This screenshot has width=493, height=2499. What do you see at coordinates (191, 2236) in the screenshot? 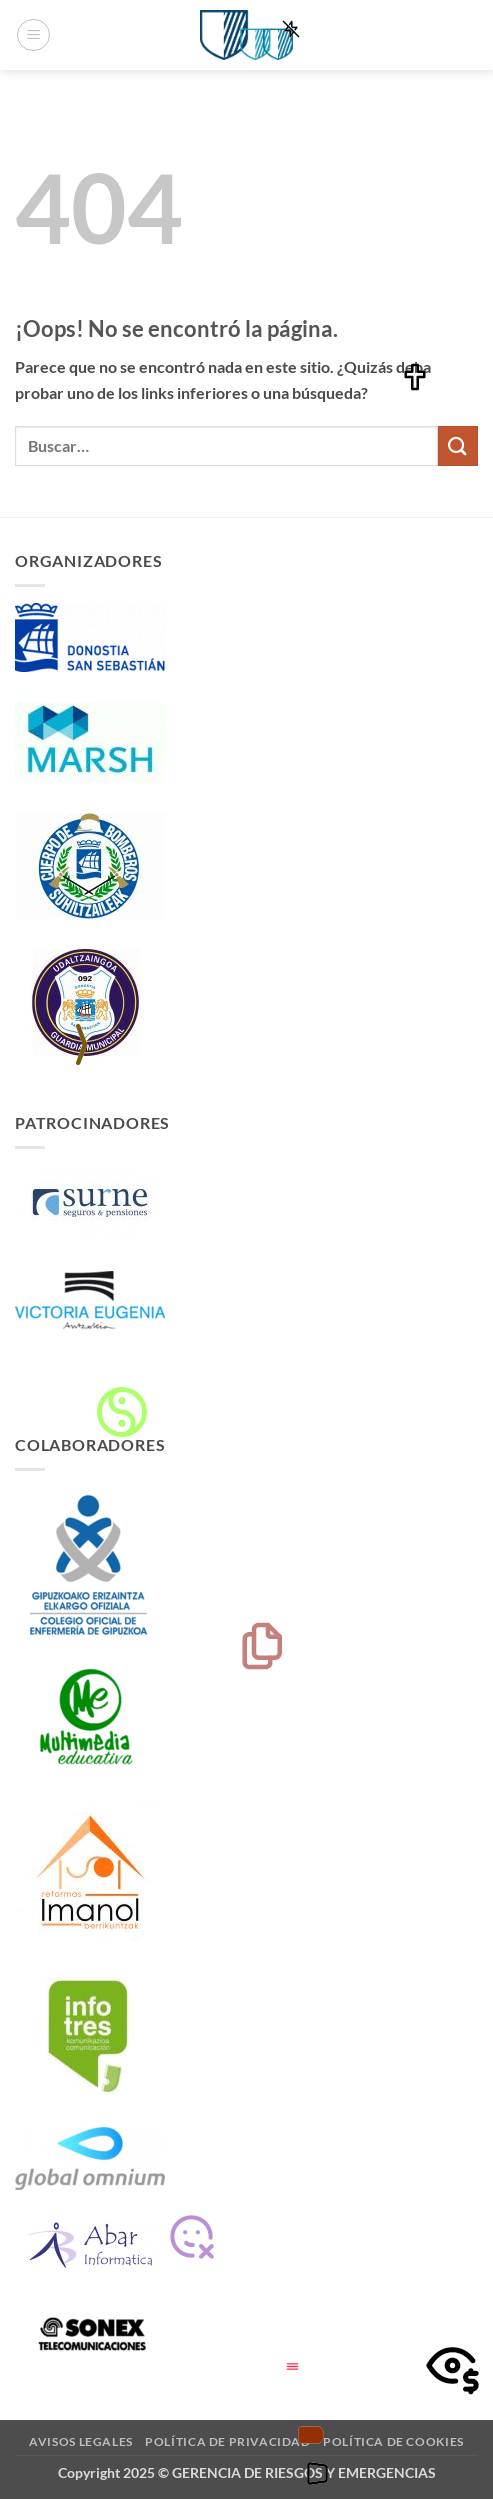
I see `remove or cancel a mood/reaction` at bounding box center [191, 2236].